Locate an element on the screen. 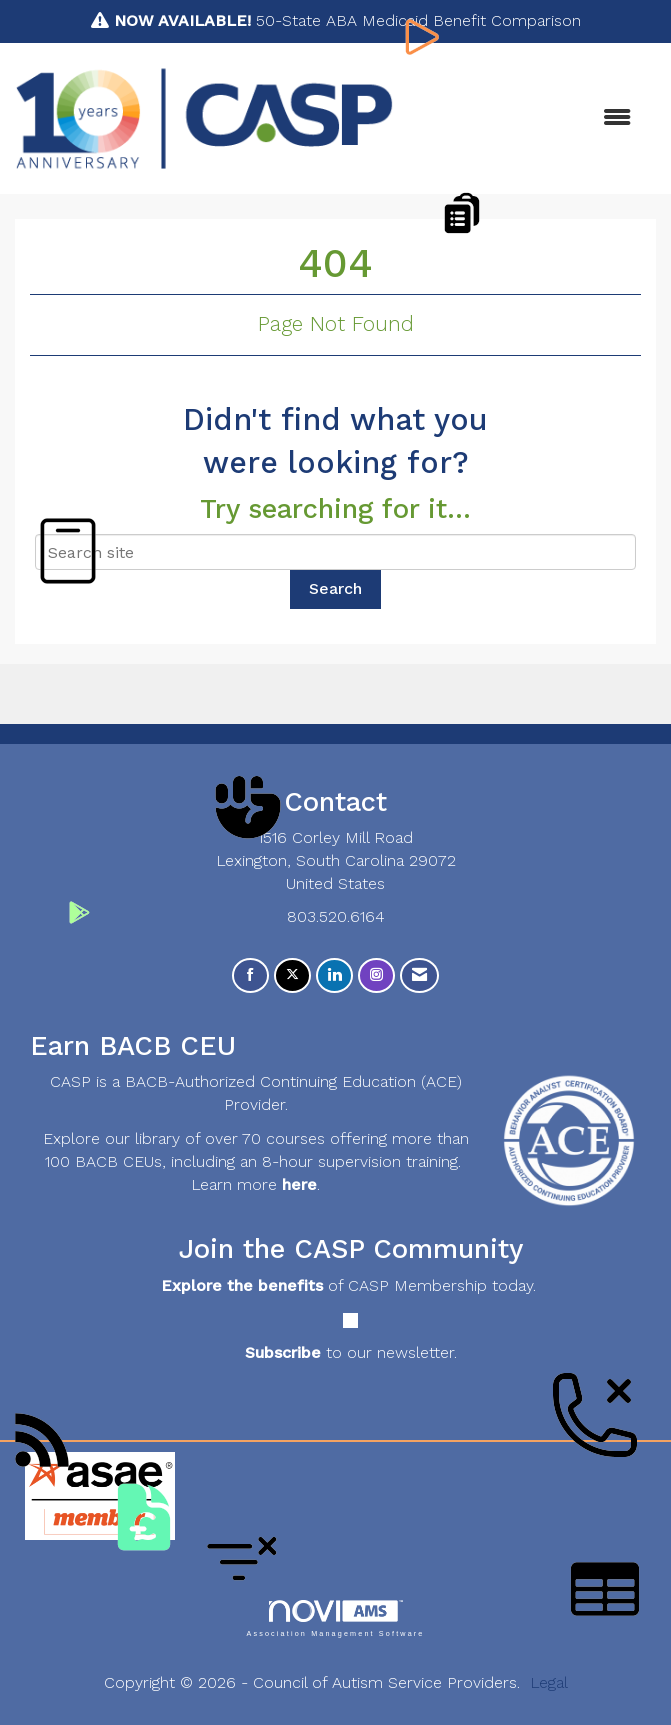 This screenshot has width=671, height=1725. view clipboard with list items is located at coordinates (462, 213).